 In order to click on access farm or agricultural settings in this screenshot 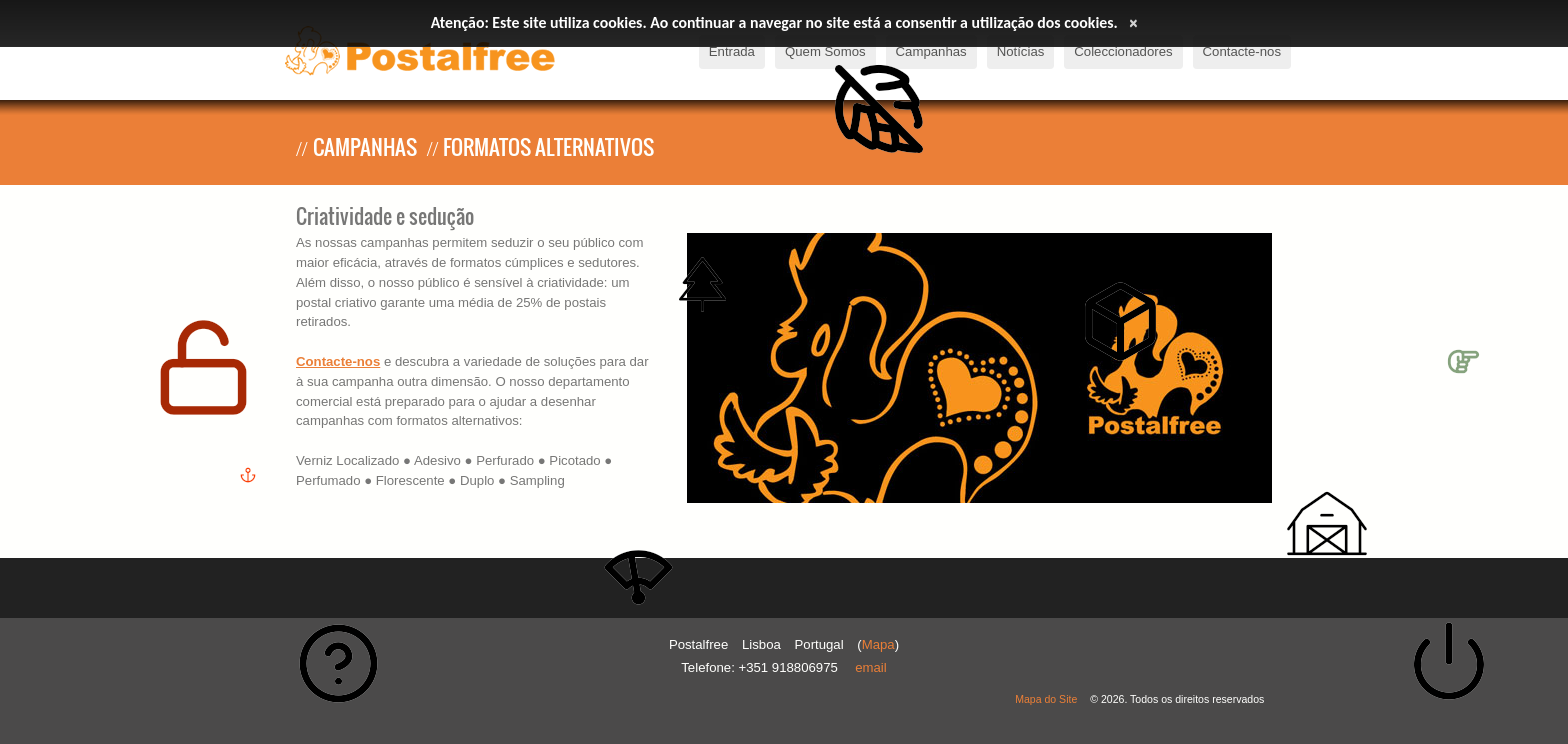, I will do `click(1327, 529)`.